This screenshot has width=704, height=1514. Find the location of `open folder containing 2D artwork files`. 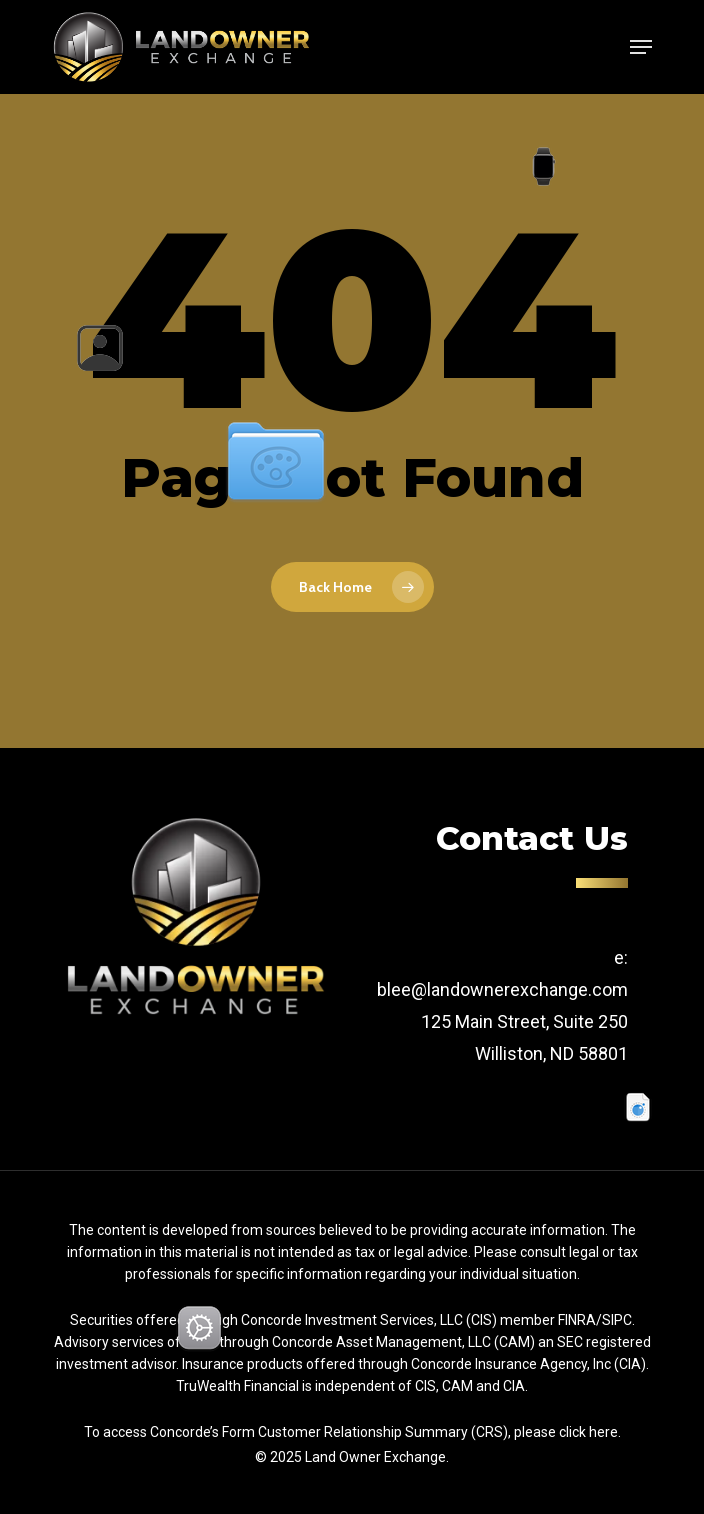

open folder containing 2D artwork files is located at coordinates (276, 461).